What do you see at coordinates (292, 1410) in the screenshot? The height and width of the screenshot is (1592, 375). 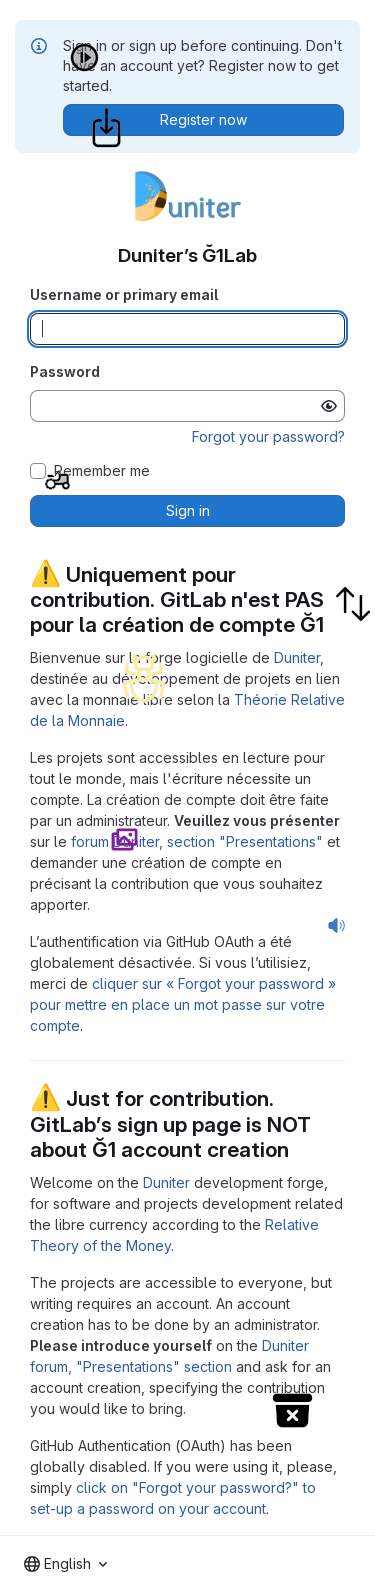 I see `remove item from archive` at bounding box center [292, 1410].